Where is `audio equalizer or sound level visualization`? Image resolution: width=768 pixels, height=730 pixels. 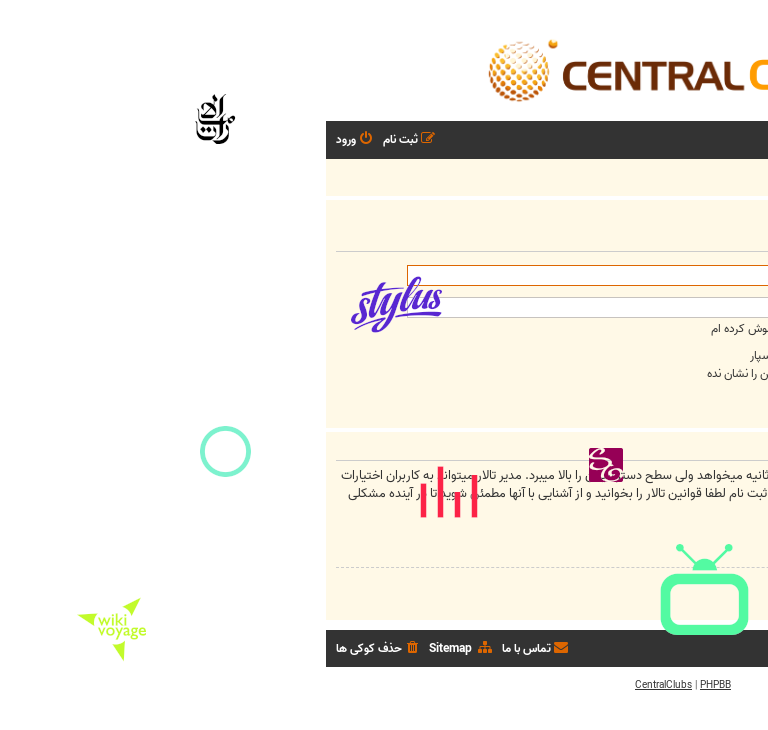
audio equalizer or sound level visualization is located at coordinates (449, 492).